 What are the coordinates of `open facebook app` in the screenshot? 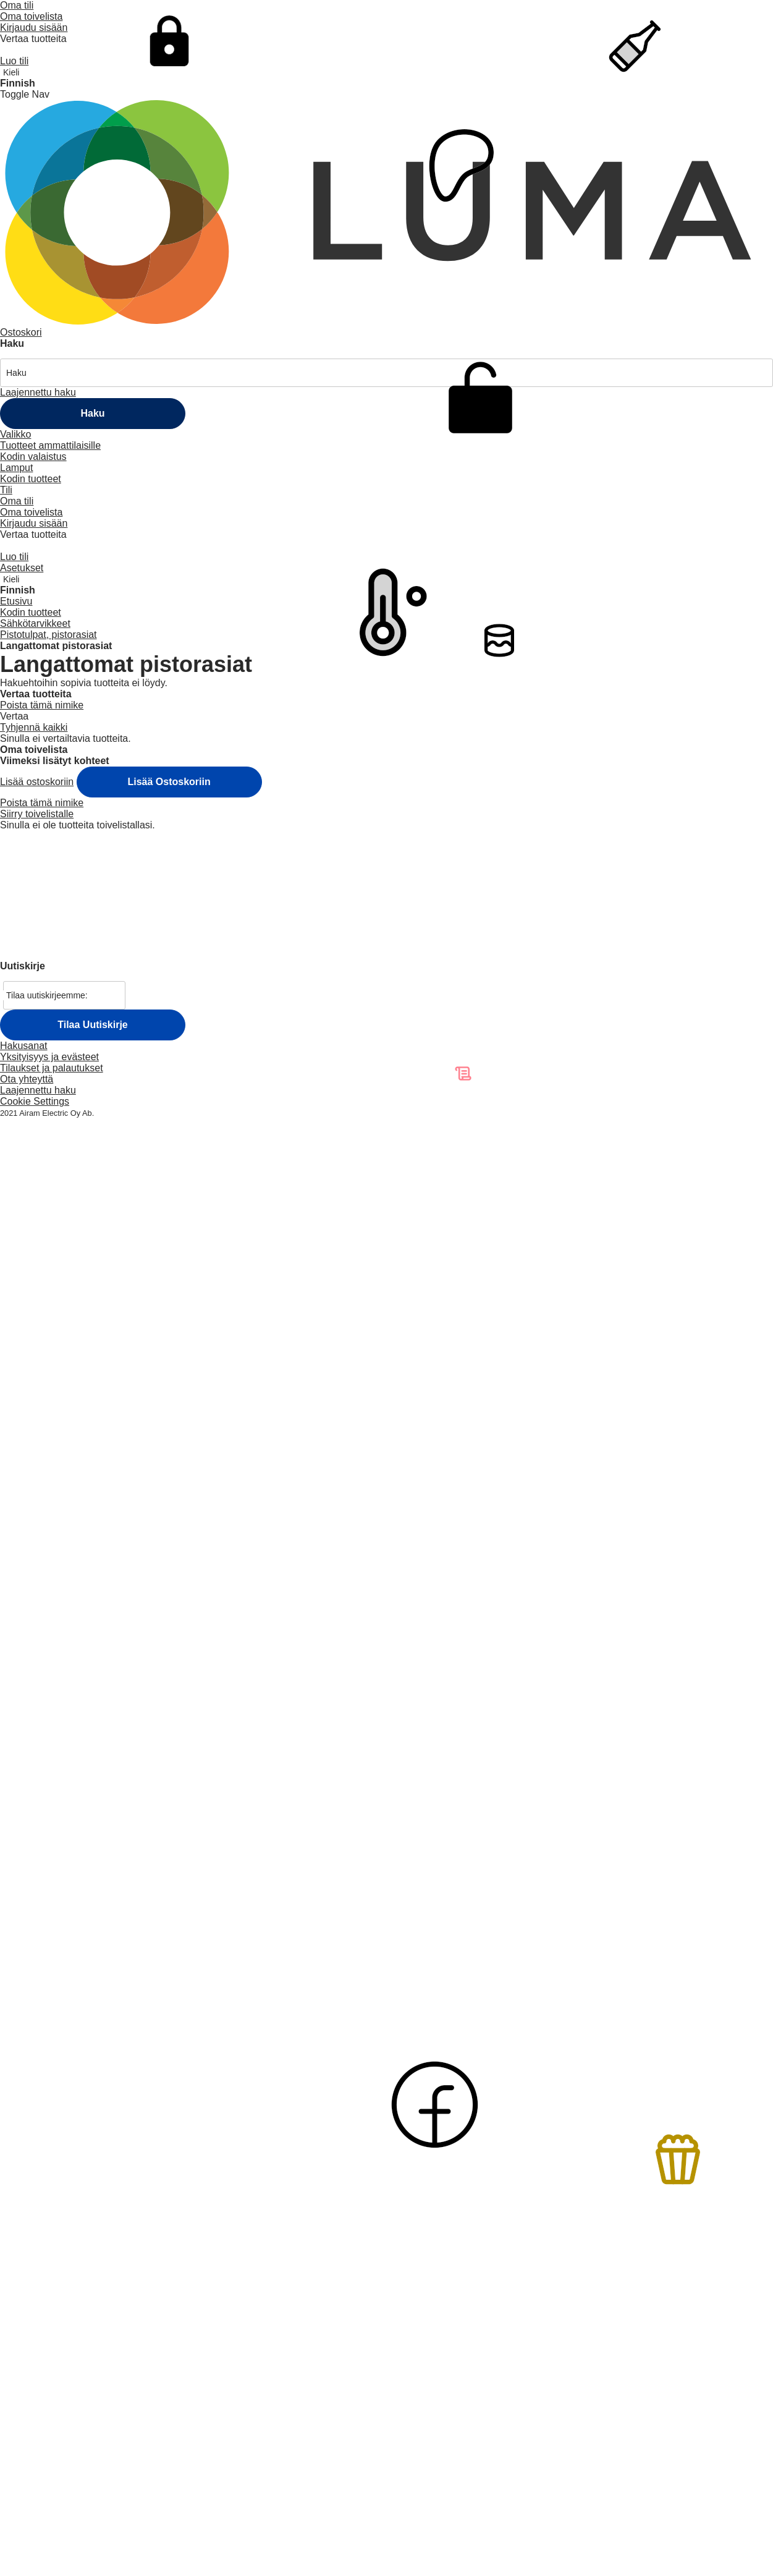 It's located at (434, 2104).